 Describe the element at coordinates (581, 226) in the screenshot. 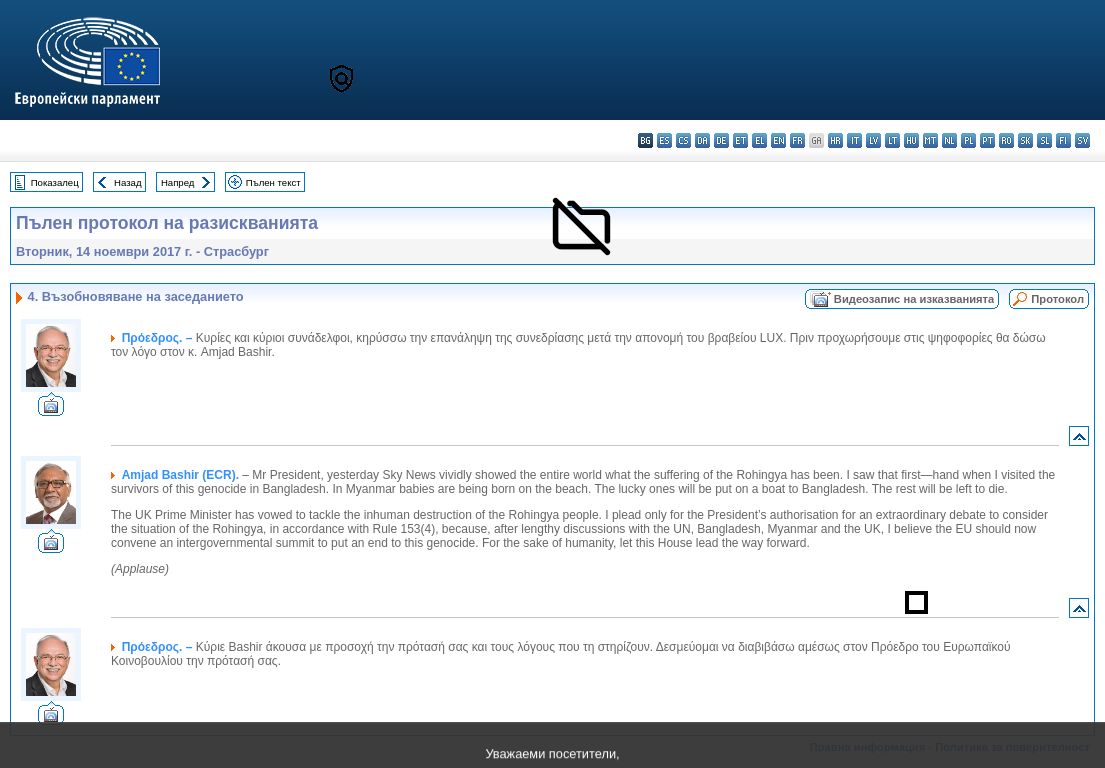

I see `folder access is disabled or unavailable` at that location.